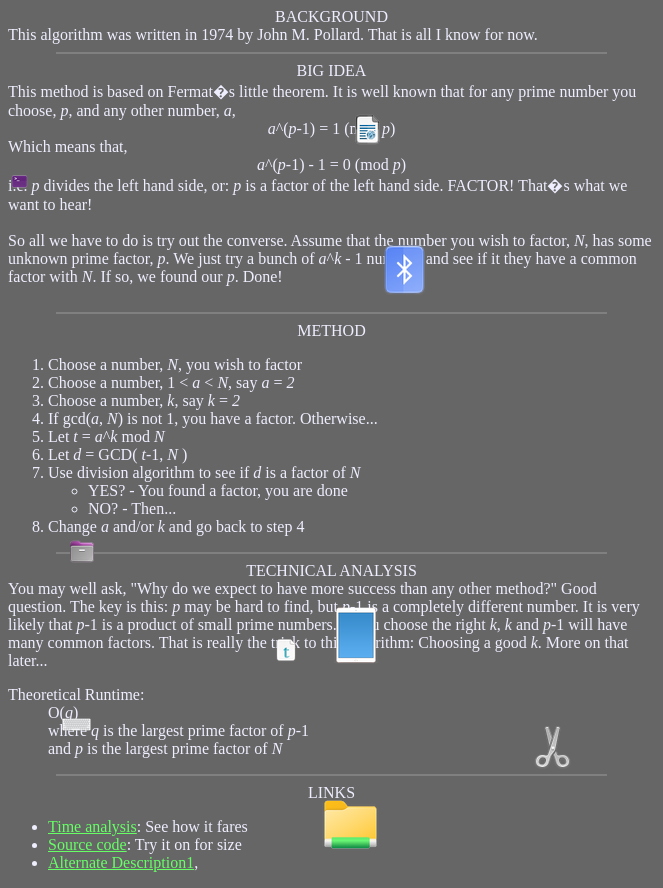 The image size is (663, 888). What do you see at coordinates (19, 181) in the screenshot?
I see `open terminal with root/administrator privileges` at bounding box center [19, 181].